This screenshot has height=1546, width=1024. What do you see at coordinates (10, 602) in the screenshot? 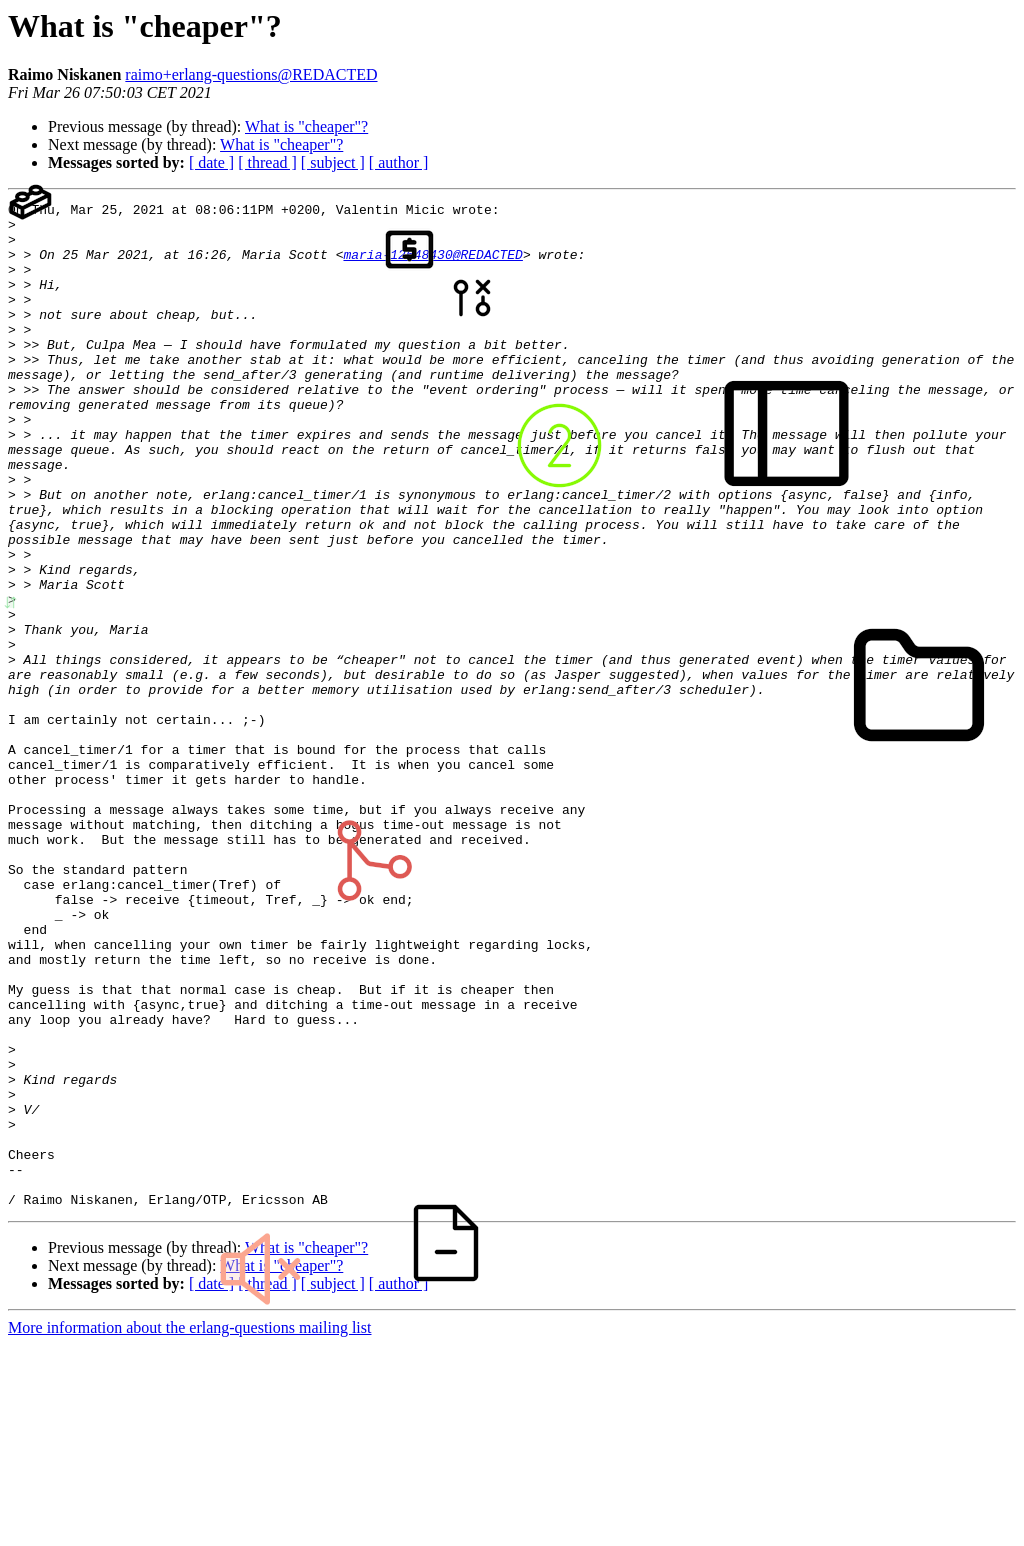
I see `sort items in ascending or descending order` at bounding box center [10, 602].